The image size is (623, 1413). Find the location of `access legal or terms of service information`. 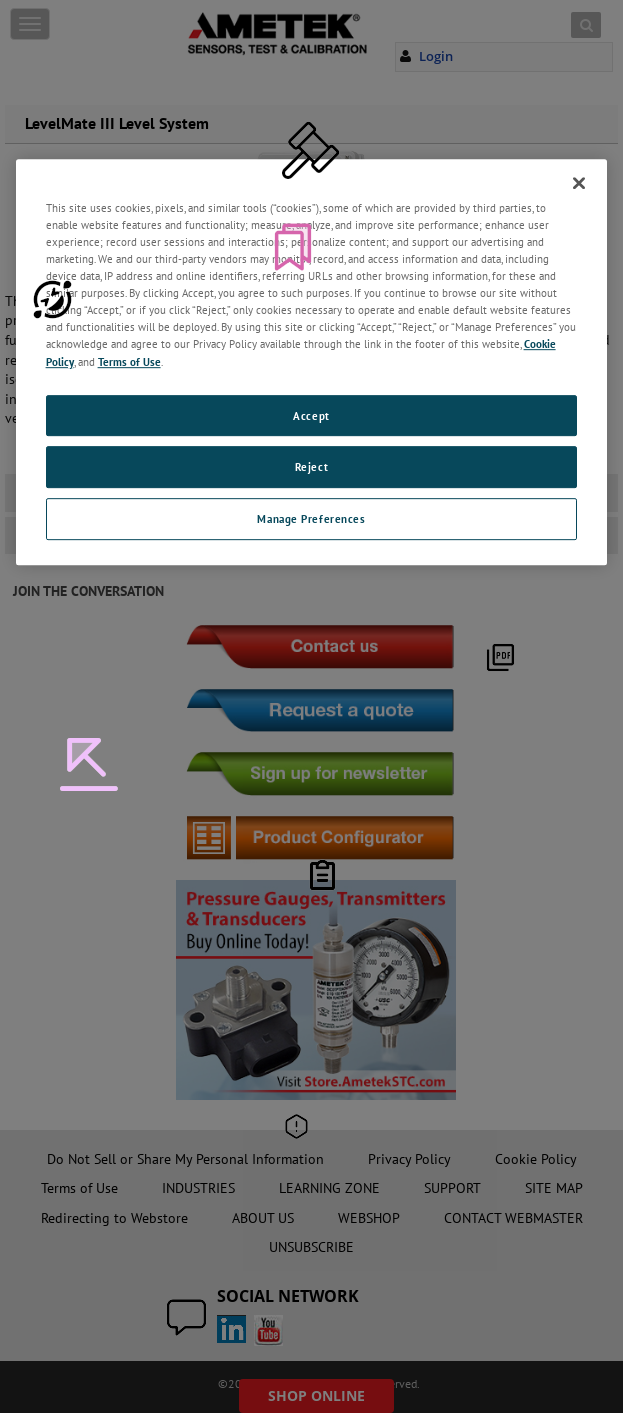

access legal or terms of service information is located at coordinates (308, 152).